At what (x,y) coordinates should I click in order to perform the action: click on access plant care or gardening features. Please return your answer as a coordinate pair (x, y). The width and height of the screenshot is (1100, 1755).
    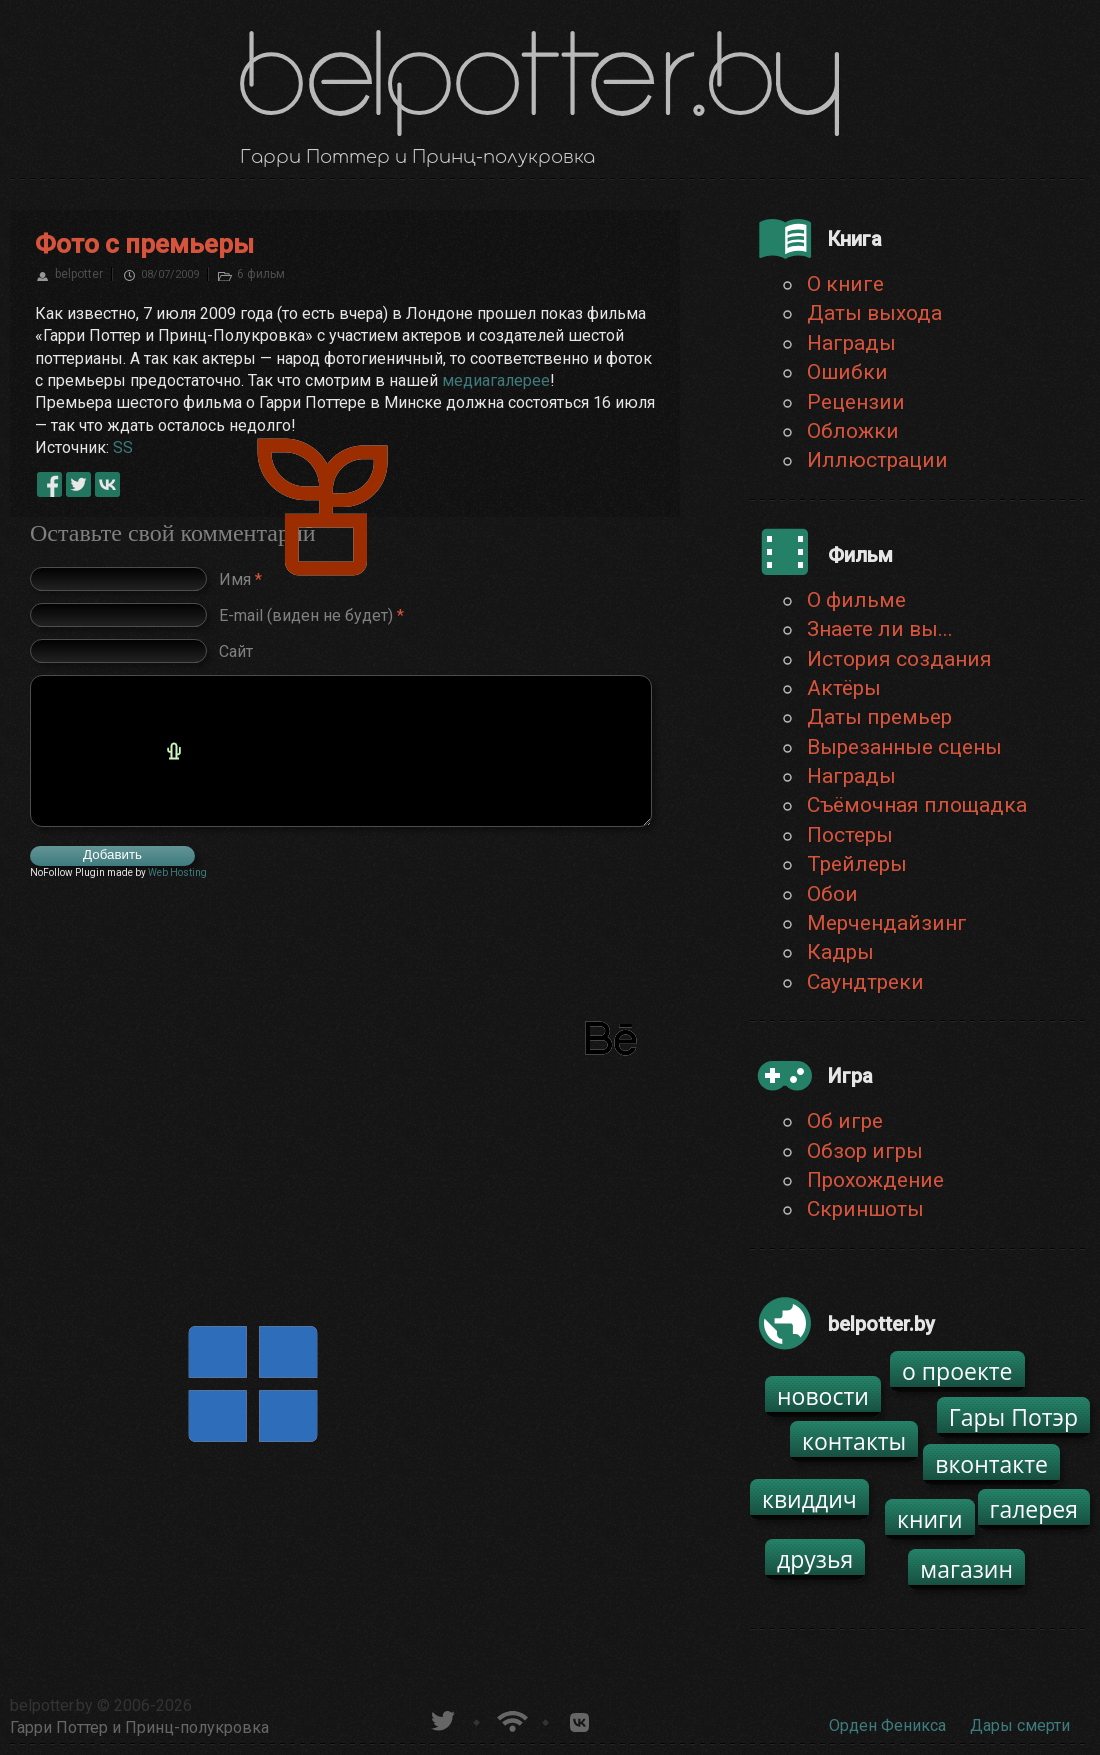
    Looking at the image, I should click on (326, 507).